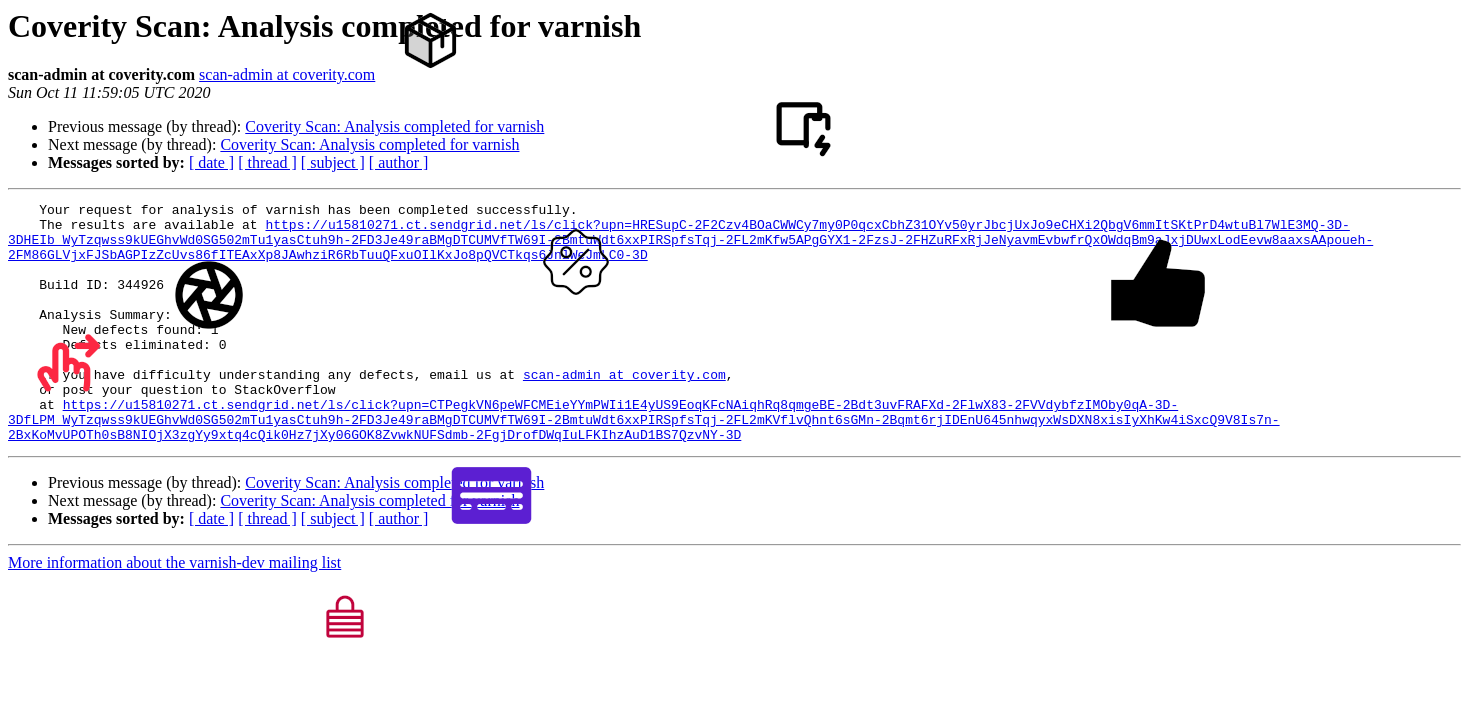 This screenshot has height=720, width=1469. I want to click on adjust camera aperture settings, so click(209, 295).